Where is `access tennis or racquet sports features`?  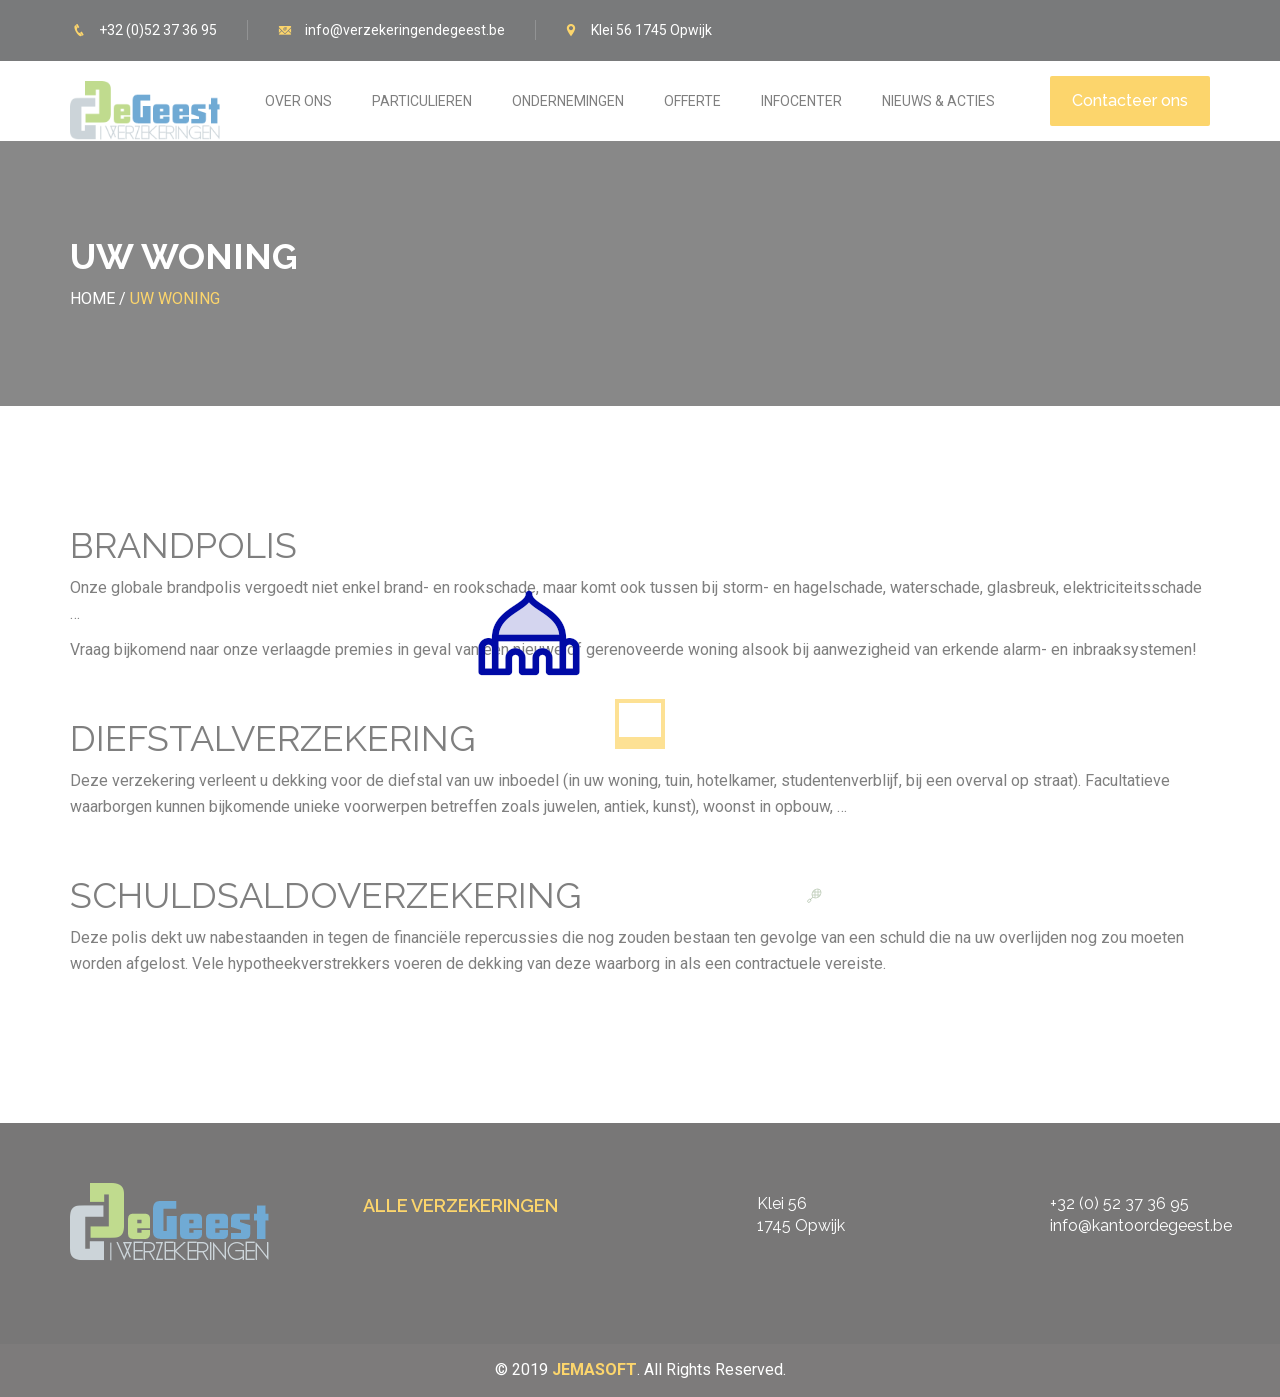
access tennis or racquet sports features is located at coordinates (814, 896).